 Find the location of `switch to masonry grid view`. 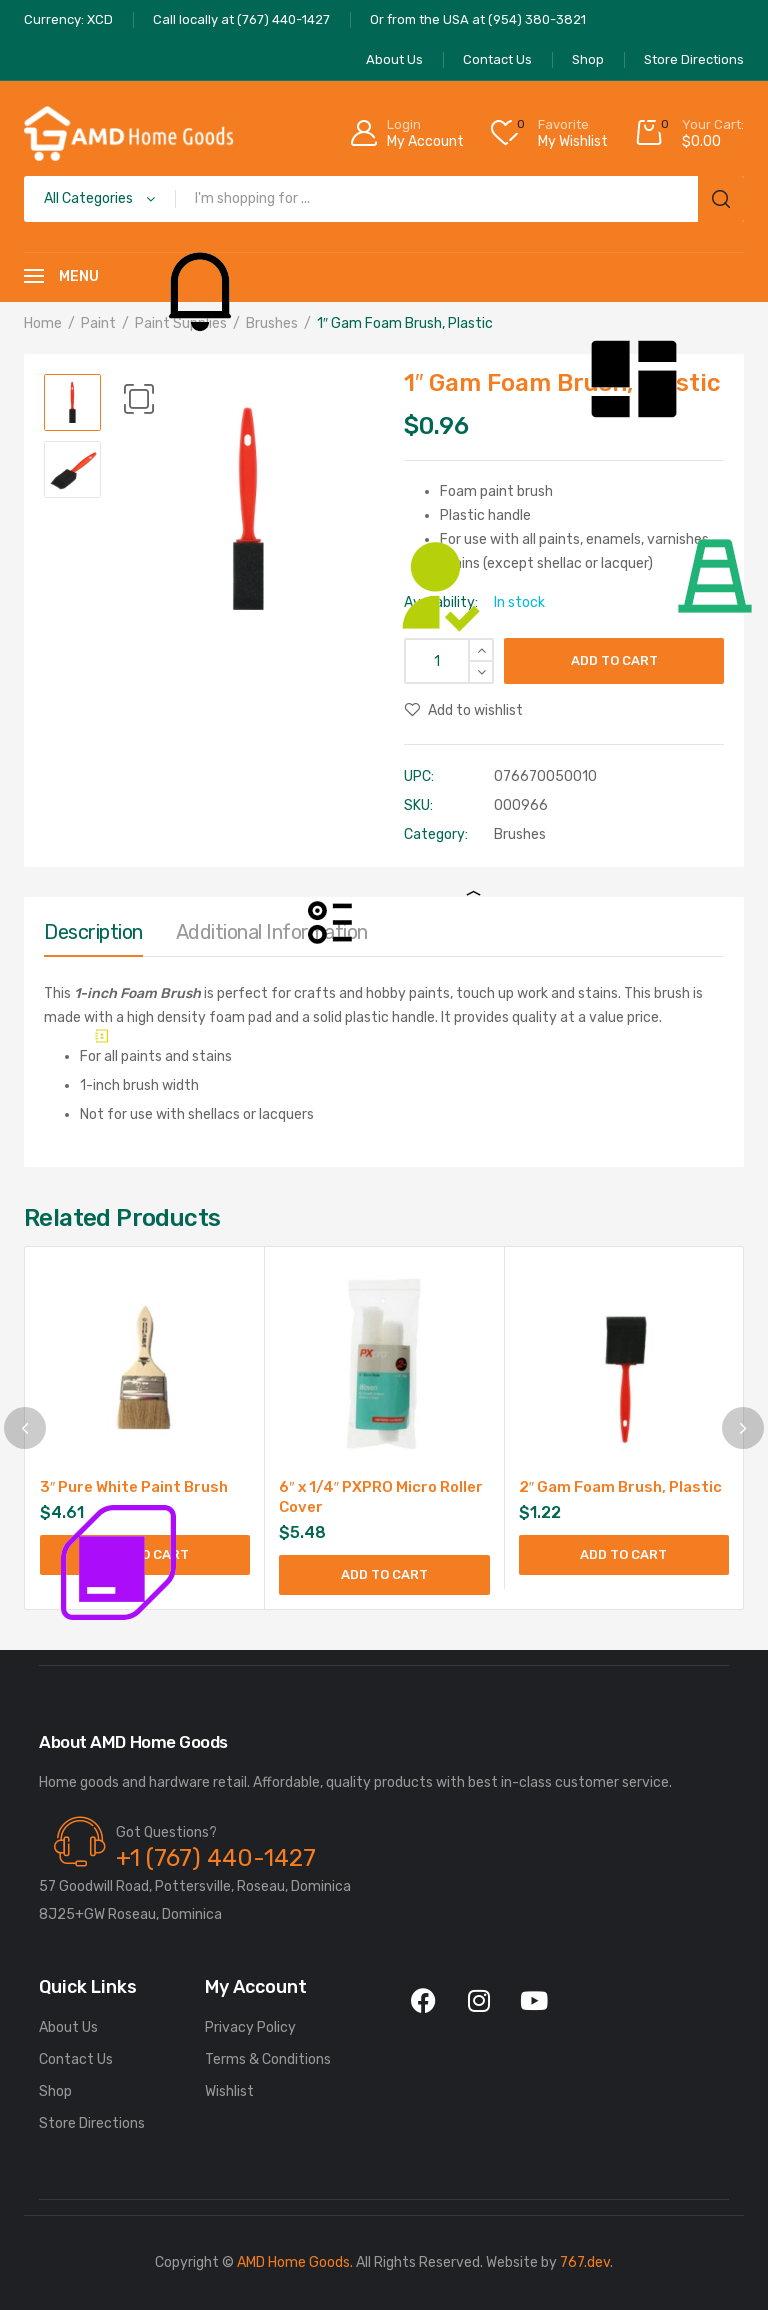

switch to masonry grid view is located at coordinates (634, 379).